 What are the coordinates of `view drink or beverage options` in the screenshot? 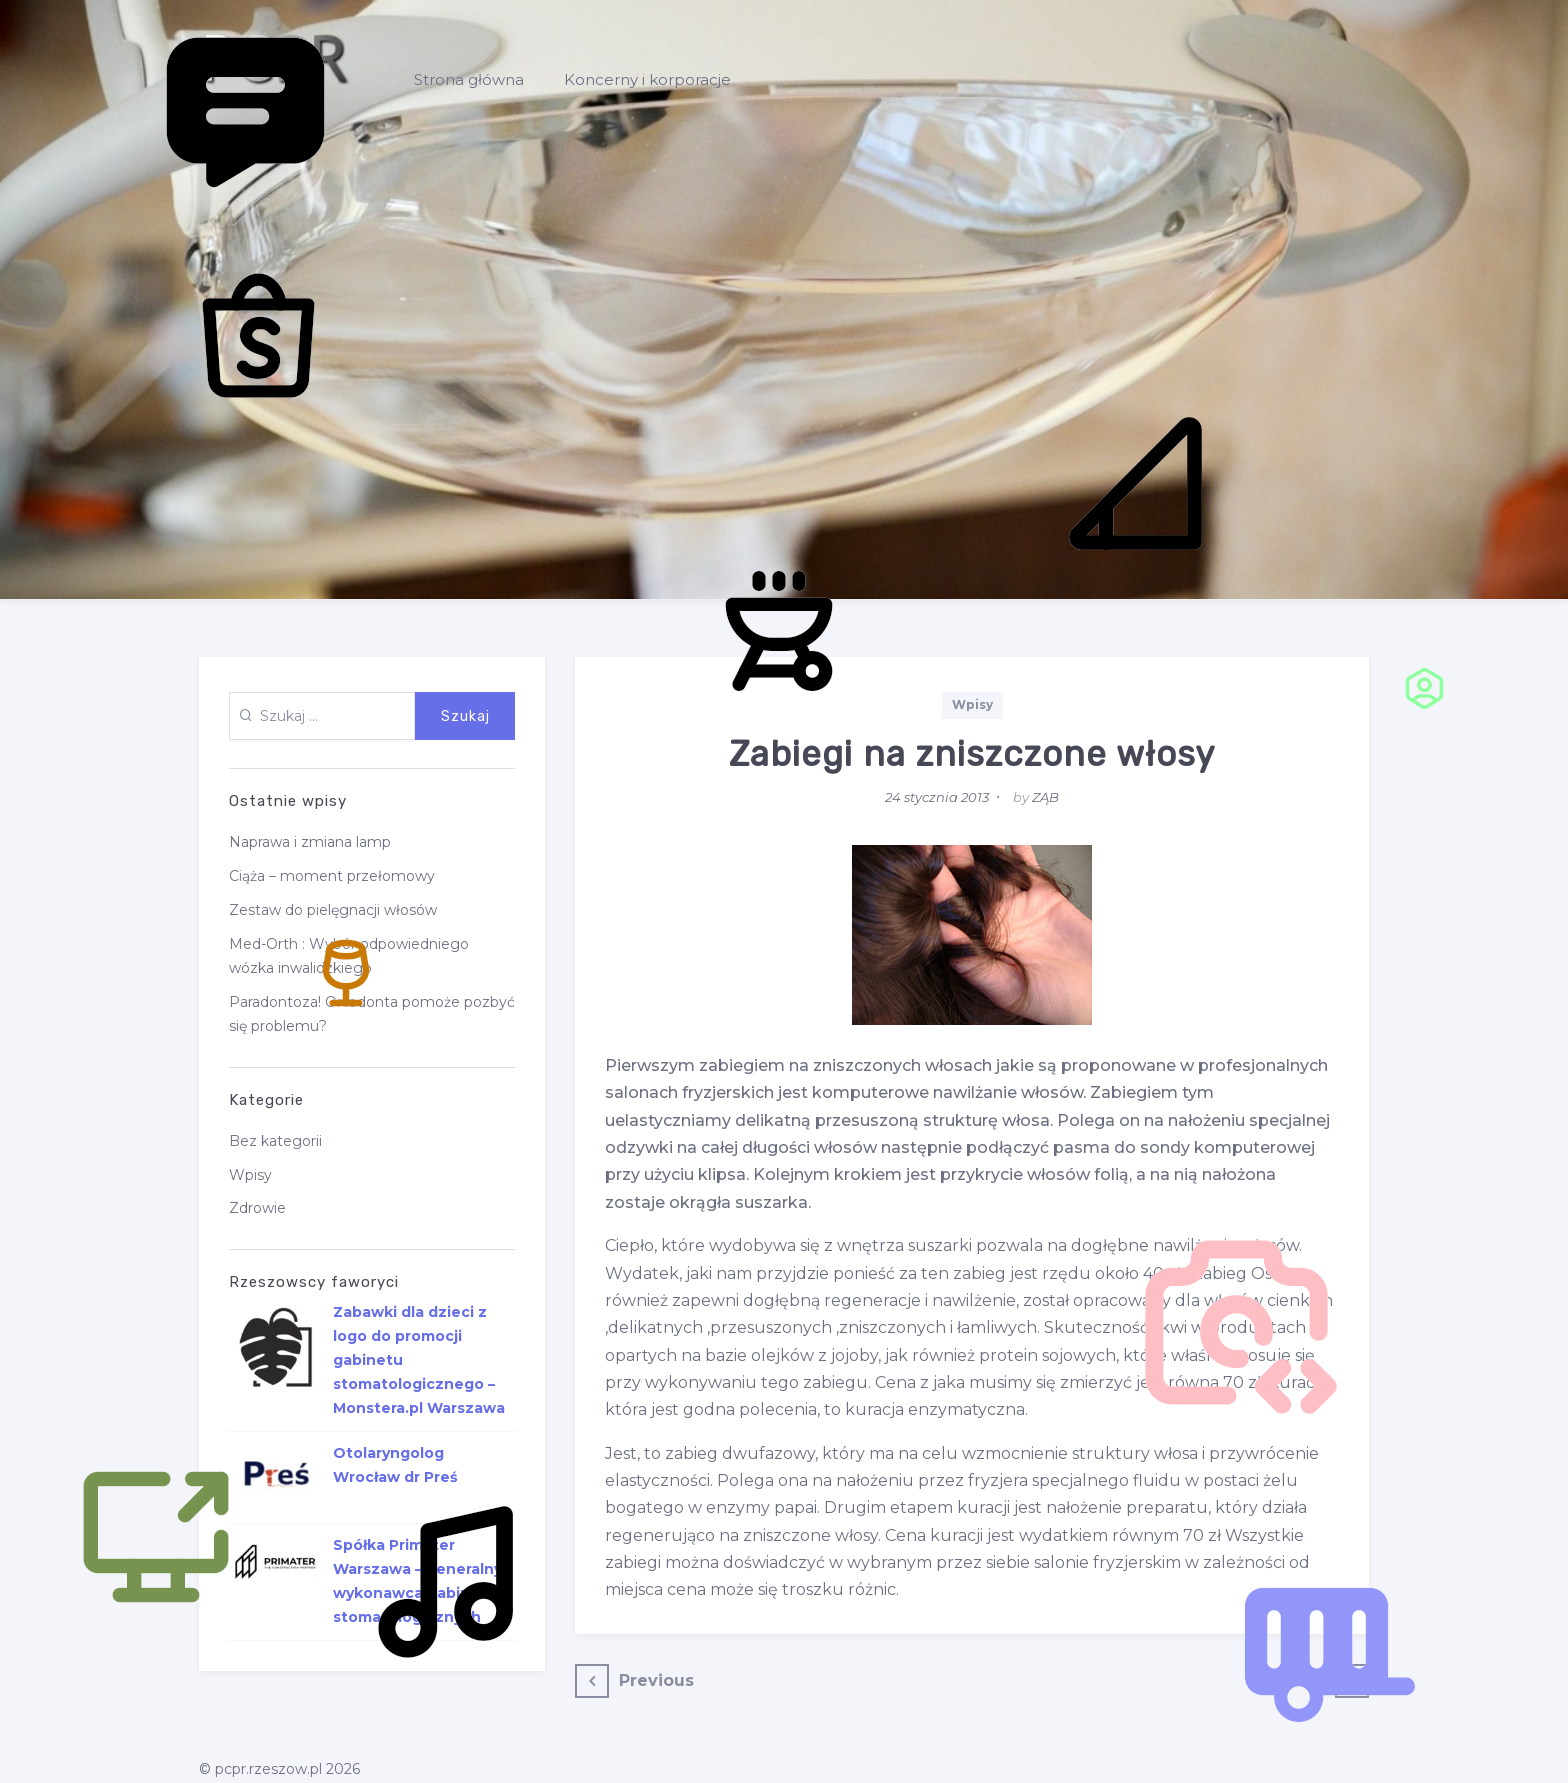 It's located at (346, 973).